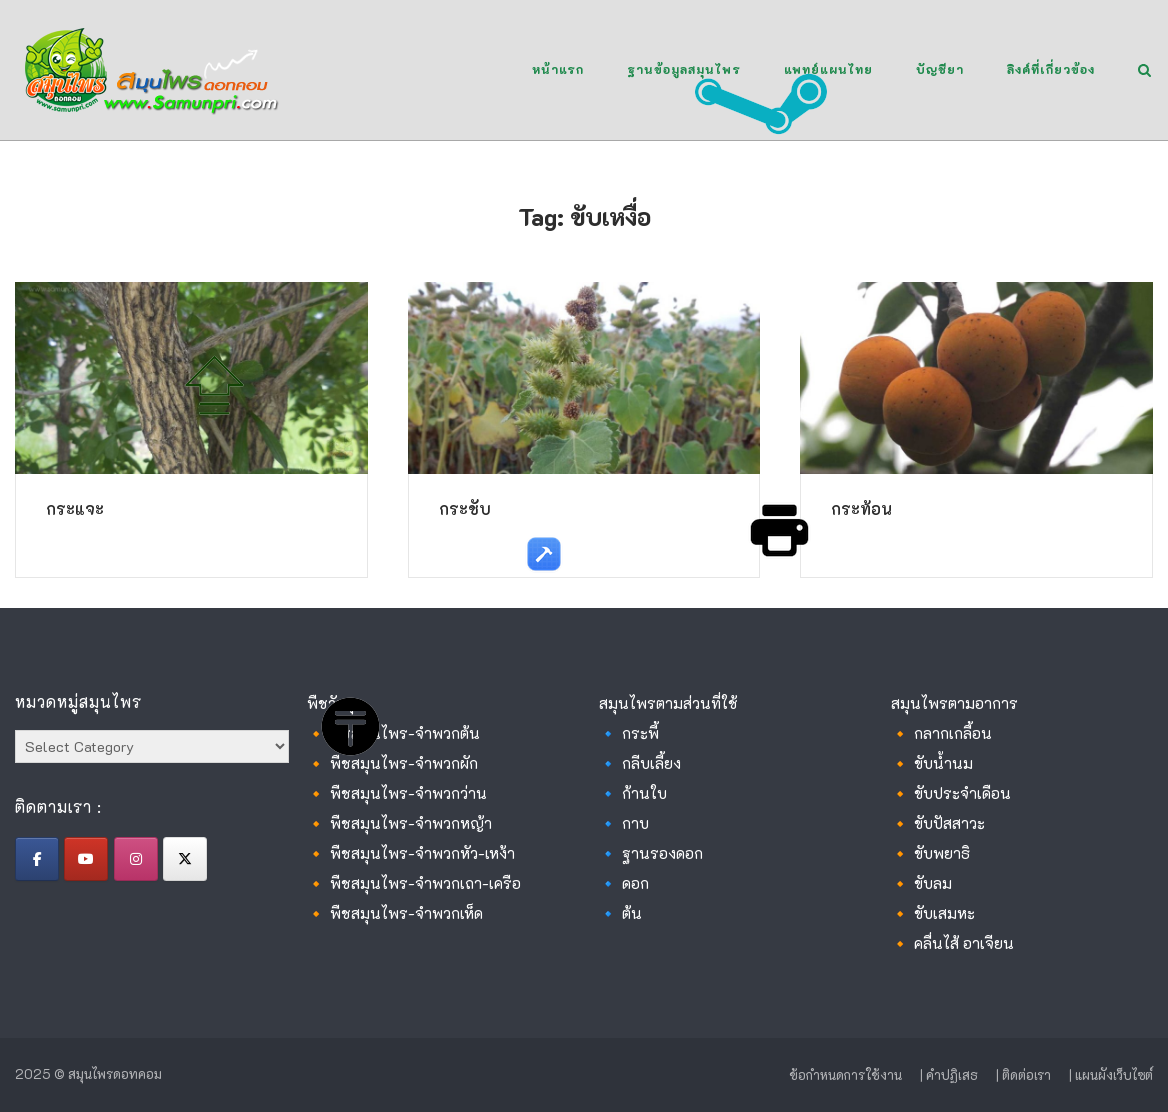 This screenshot has height=1112, width=1168. I want to click on open Steam gaming platform, so click(761, 104).